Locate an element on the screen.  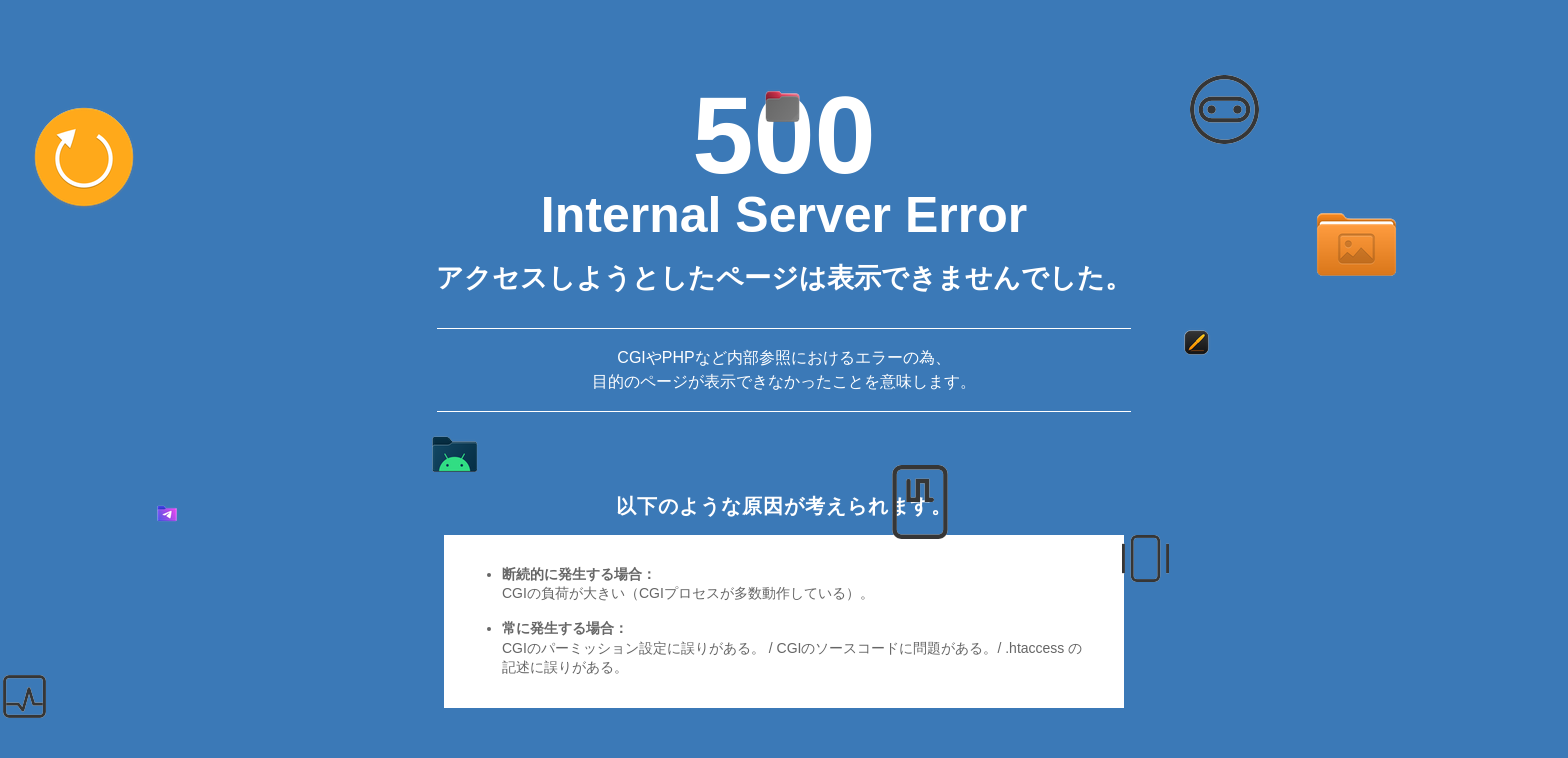
open your images folder is located at coordinates (1356, 244).